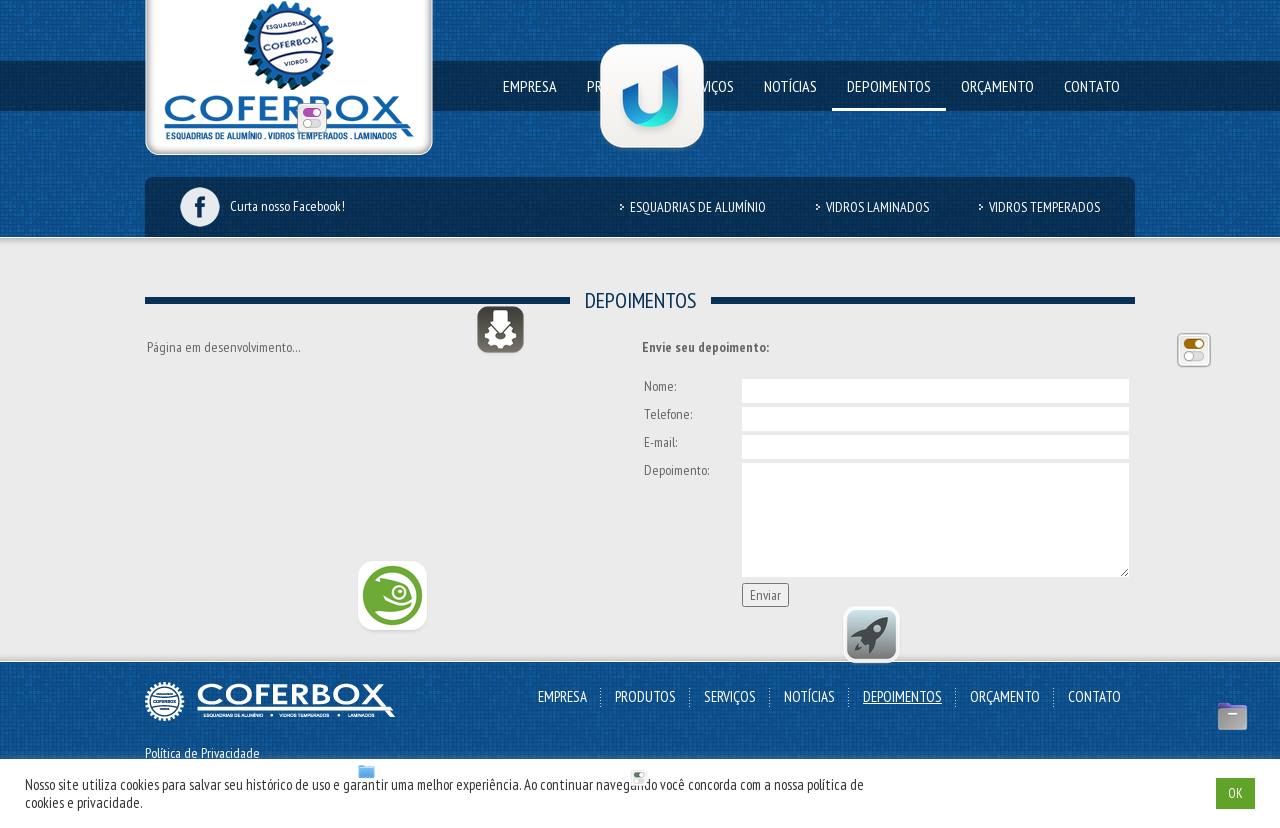  Describe the element at coordinates (1194, 350) in the screenshot. I see `open unity tweak tool settings` at that location.